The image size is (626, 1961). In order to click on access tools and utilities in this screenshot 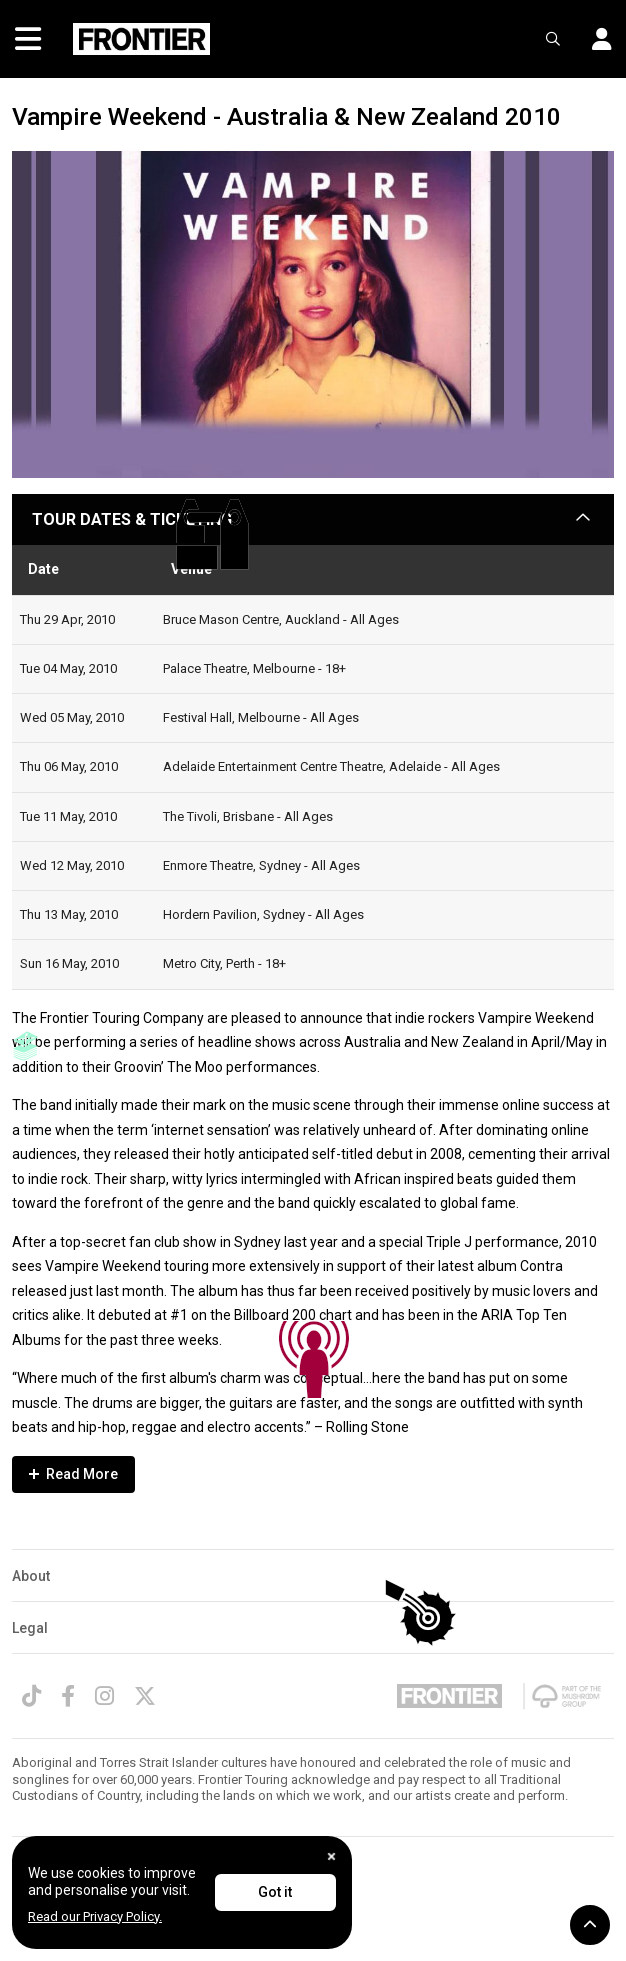, I will do `click(212, 531)`.